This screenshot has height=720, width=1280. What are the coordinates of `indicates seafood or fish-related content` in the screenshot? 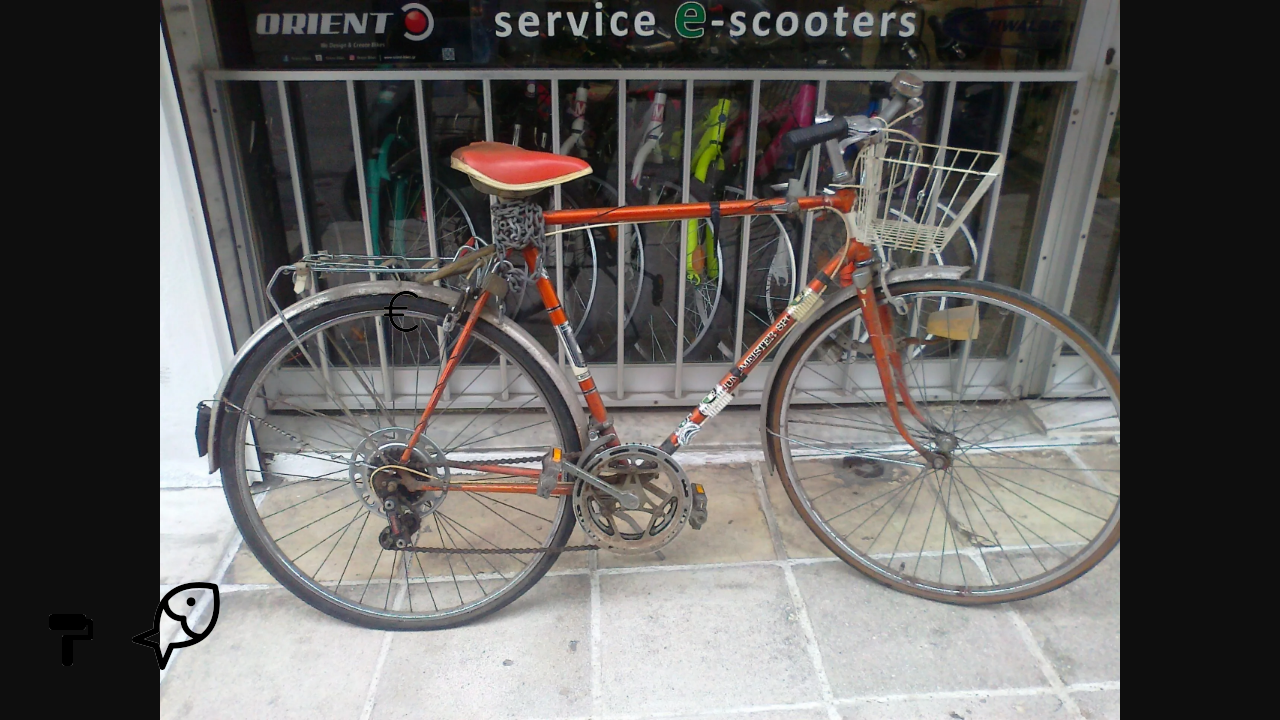 It's located at (180, 621).